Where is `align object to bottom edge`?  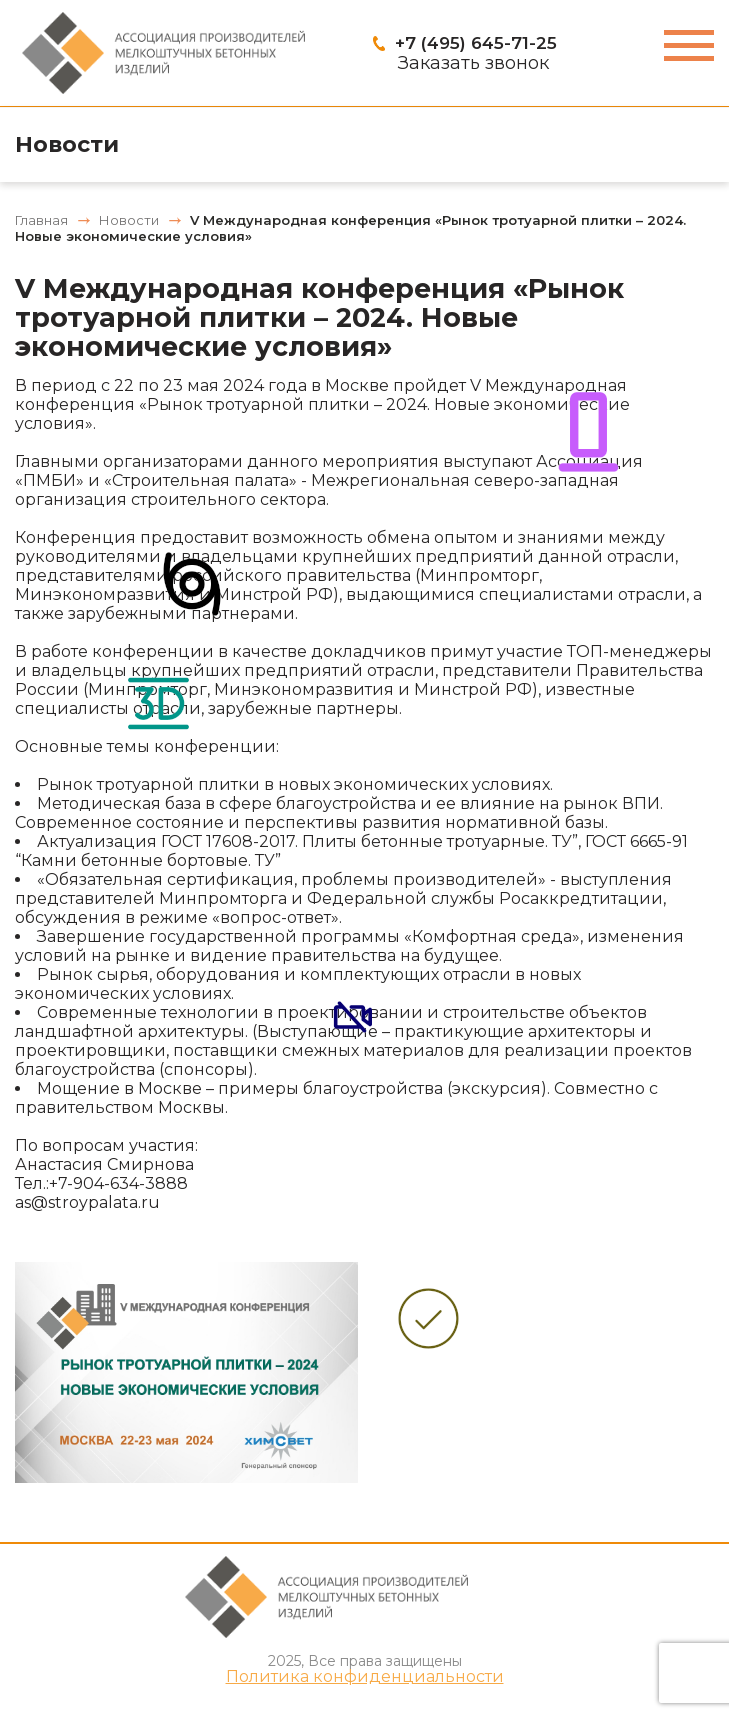 align object to bottom edge is located at coordinates (588, 430).